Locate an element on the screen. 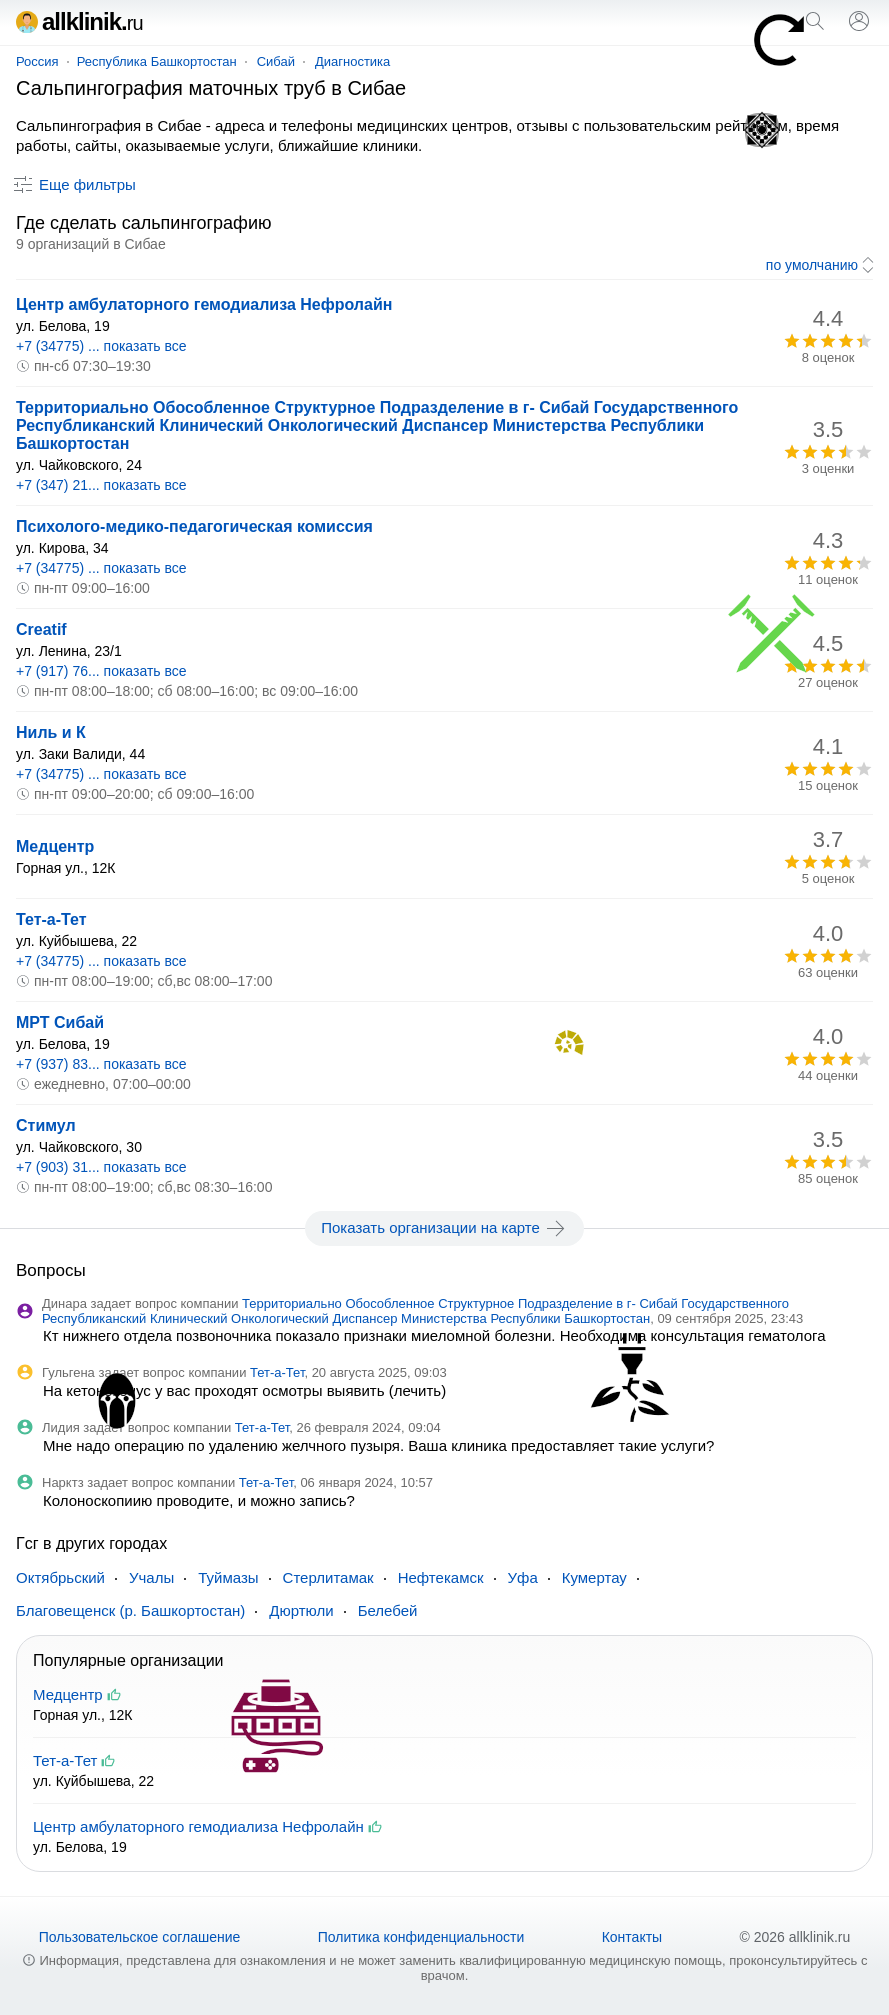 This screenshot has height=2015, width=889. indicates sadness or crying emotion in game is located at coordinates (117, 1401).